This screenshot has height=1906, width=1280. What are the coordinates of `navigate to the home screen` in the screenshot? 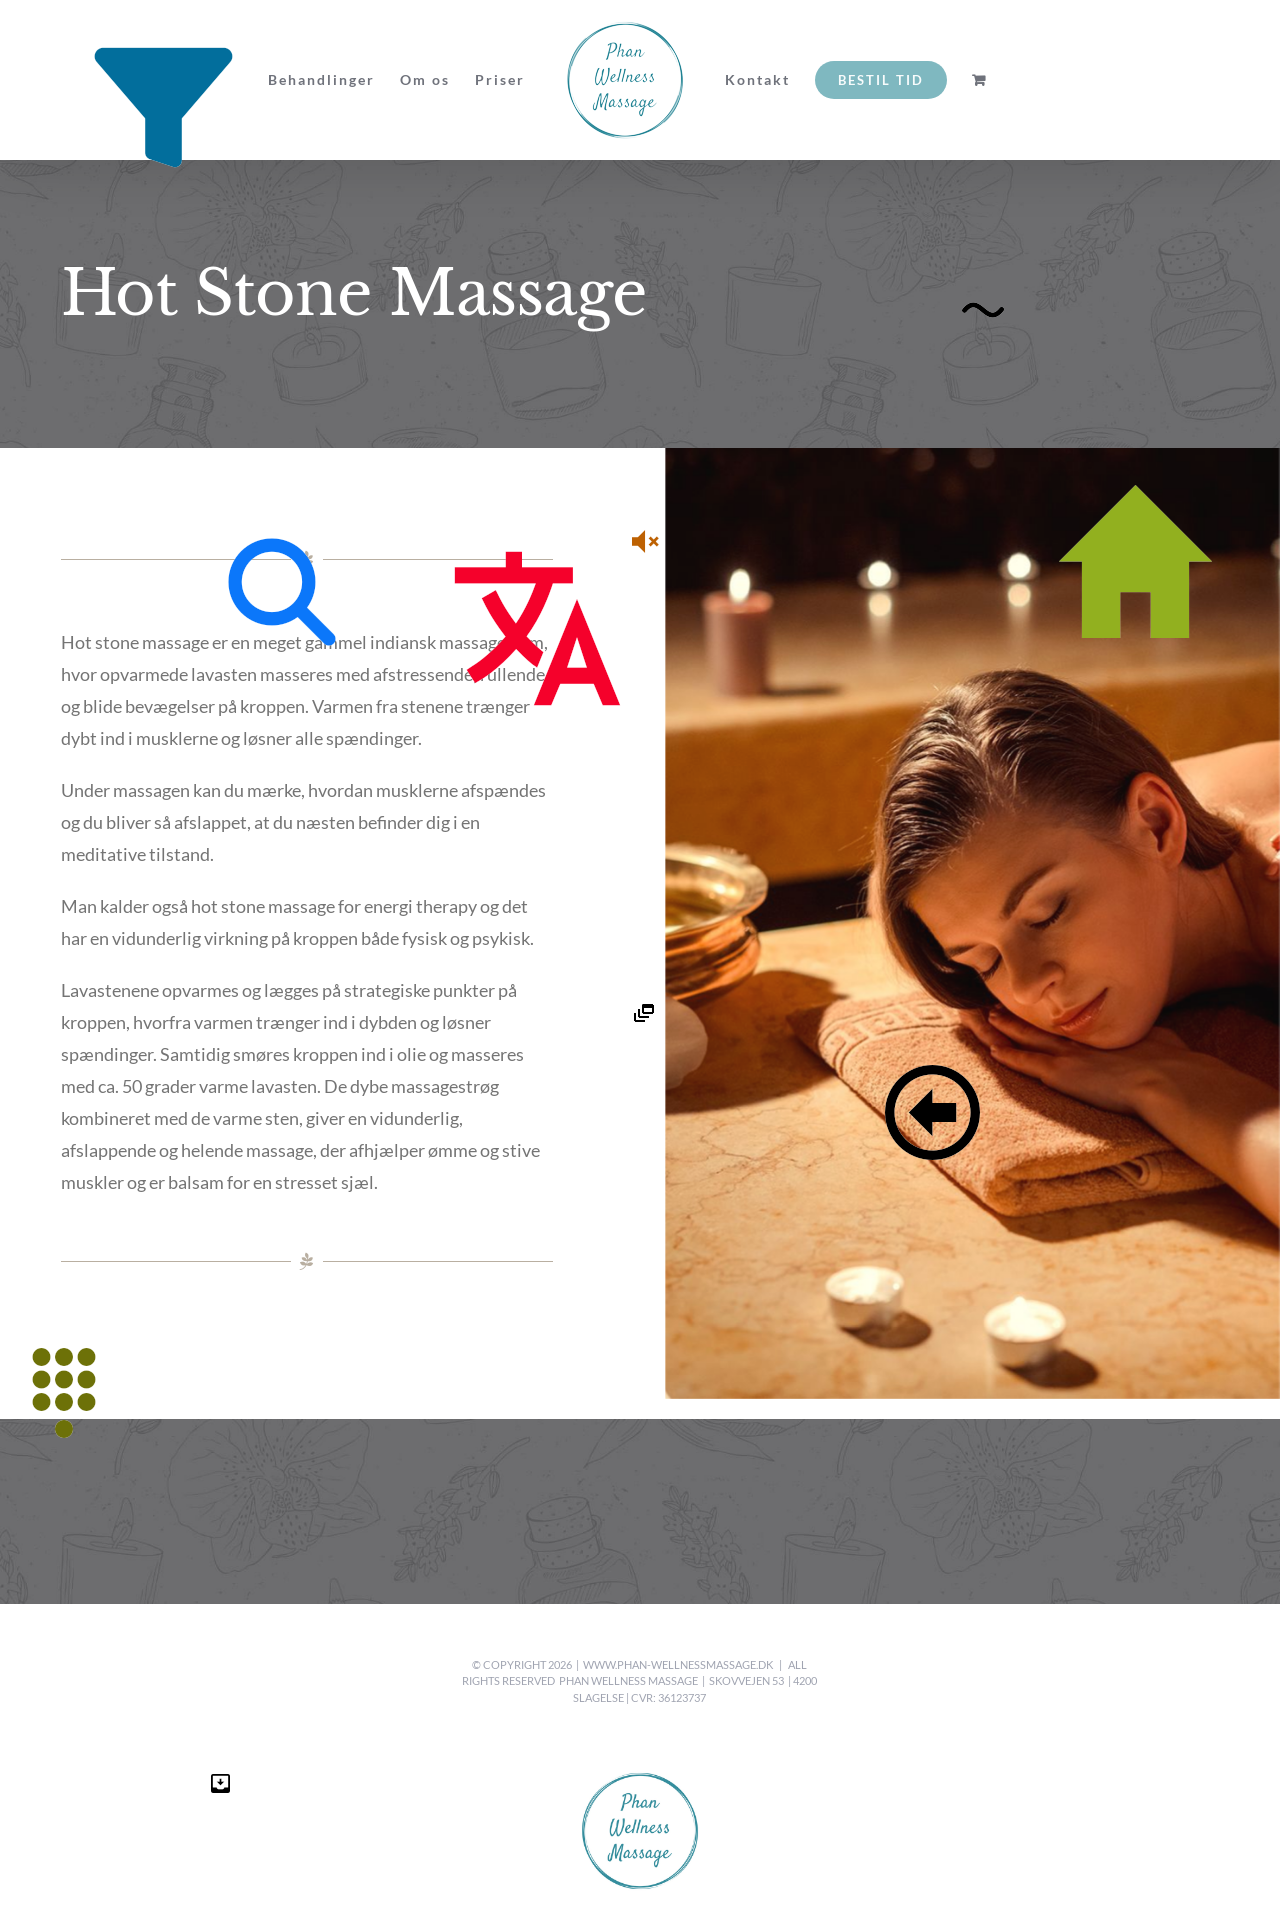 It's located at (1135, 561).